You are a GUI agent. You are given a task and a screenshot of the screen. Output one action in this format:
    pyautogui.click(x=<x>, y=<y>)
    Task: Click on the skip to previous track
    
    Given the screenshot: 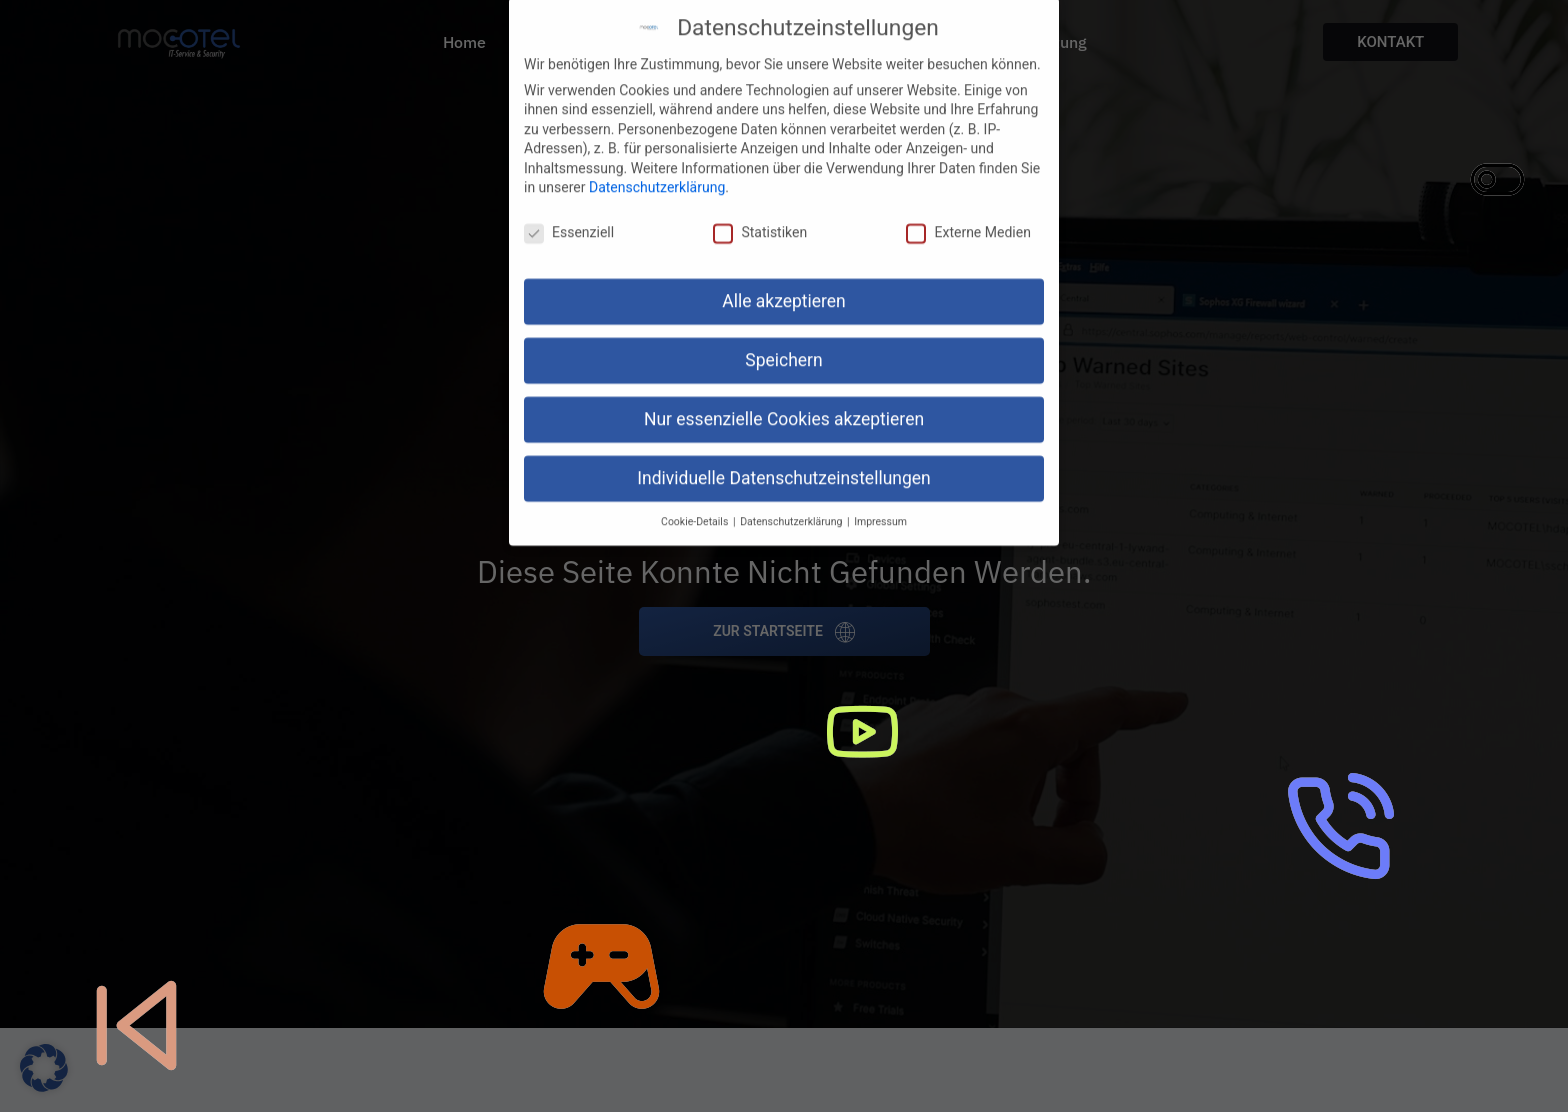 What is the action you would take?
    pyautogui.click(x=136, y=1025)
    